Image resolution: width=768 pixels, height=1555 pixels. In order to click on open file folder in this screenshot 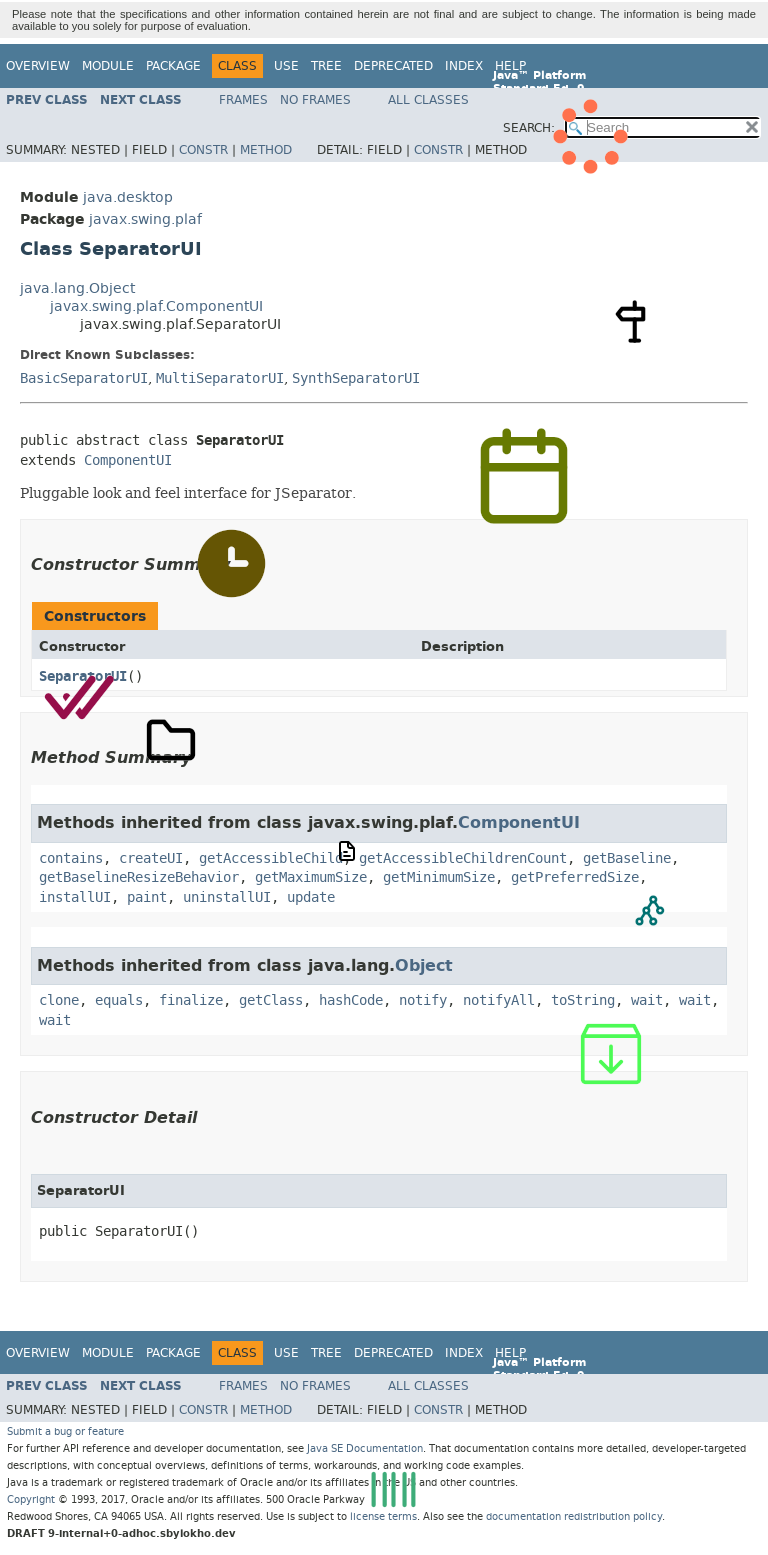, I will do `click(171, 740)`.